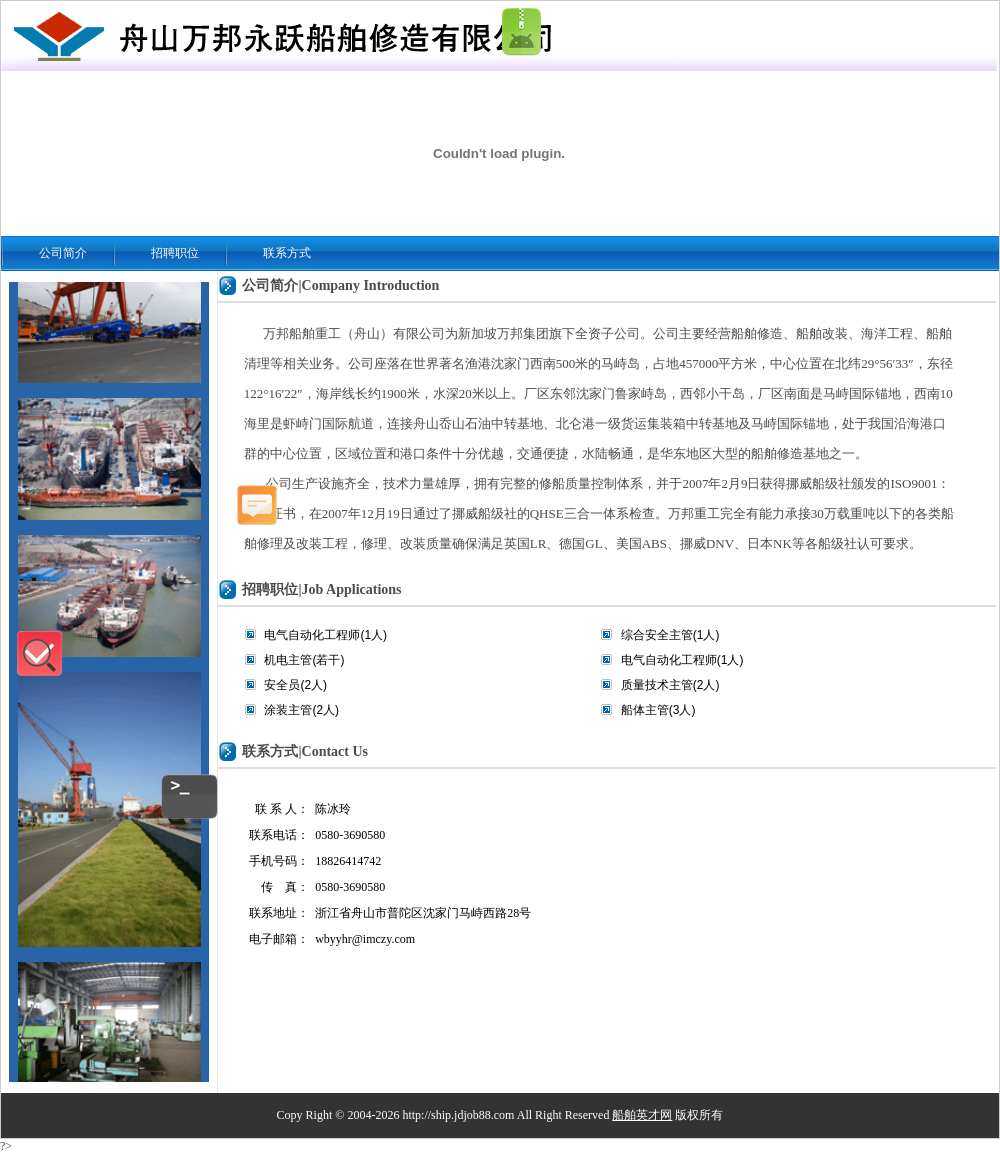 The height and width of the screenshot is (1154, 1000). I want to click on an android application package file (apk), so click(521, 31).